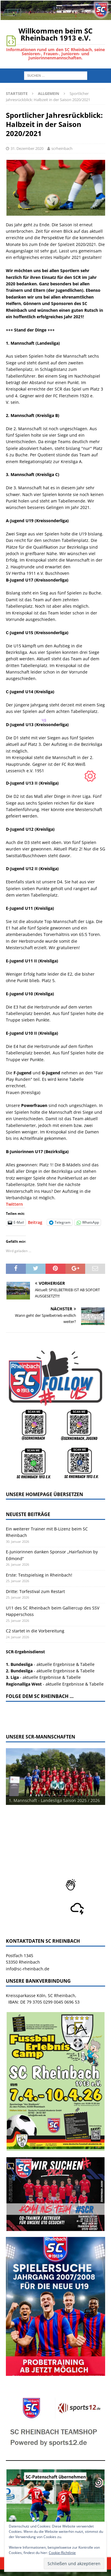 This screenshot has height=2576, width=111. I want to click on view circular chart or arc graph data, so click(98, 2483).